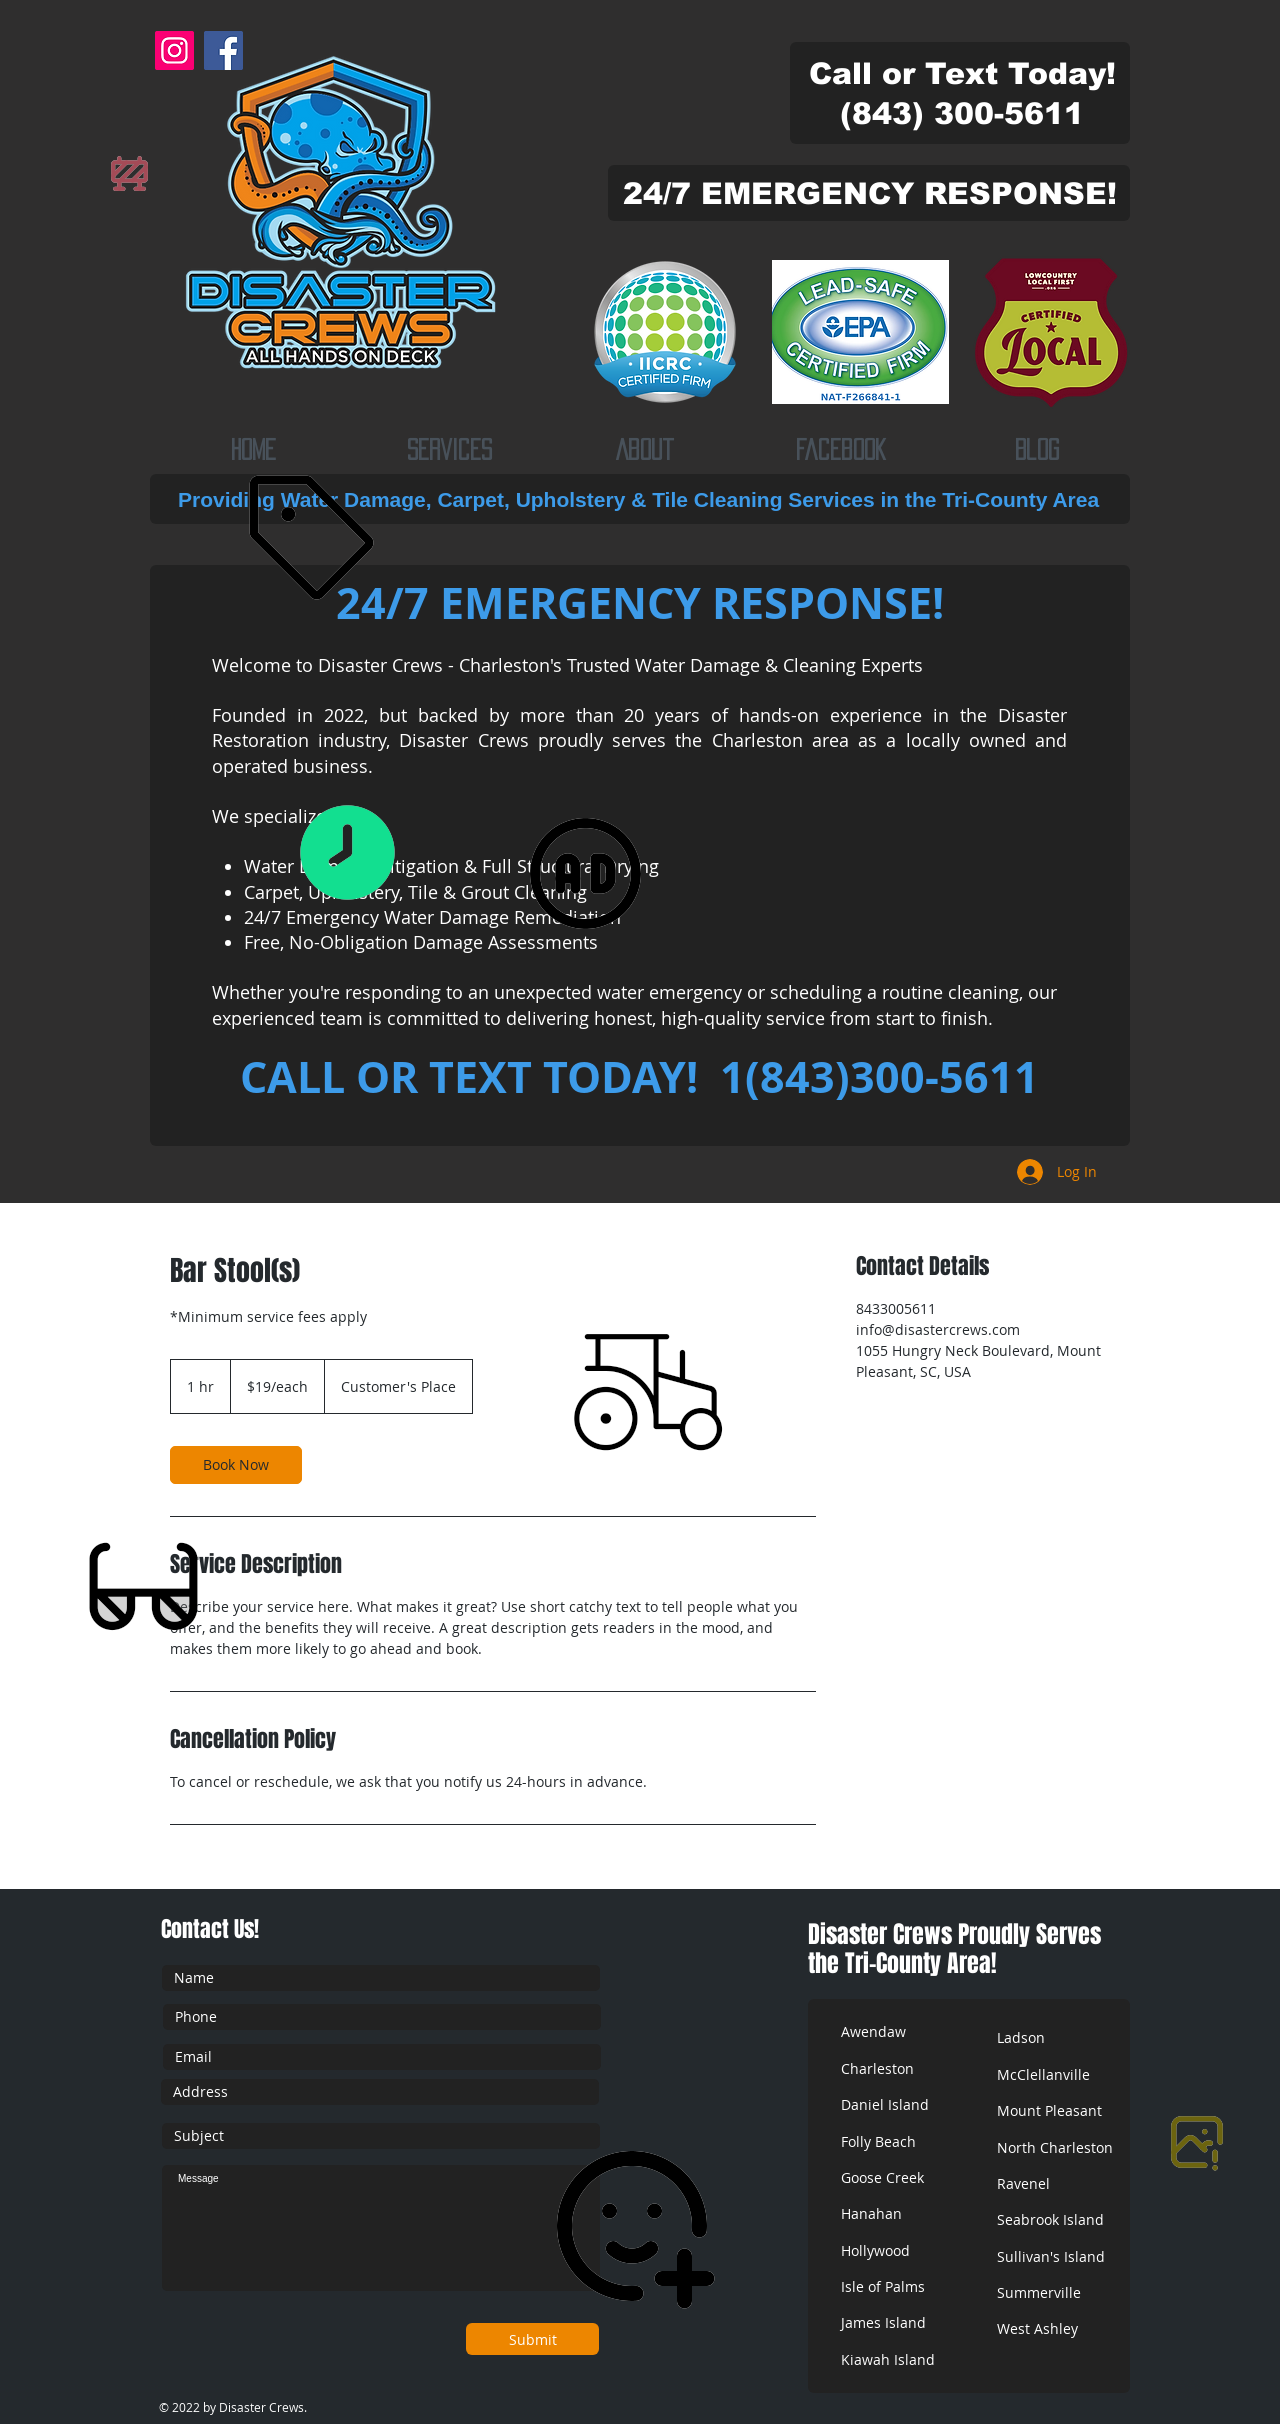  What do you see at coordinates (312, 538) in the screenshot?
I see `add or manage tags` at bounding box center [312, 538].